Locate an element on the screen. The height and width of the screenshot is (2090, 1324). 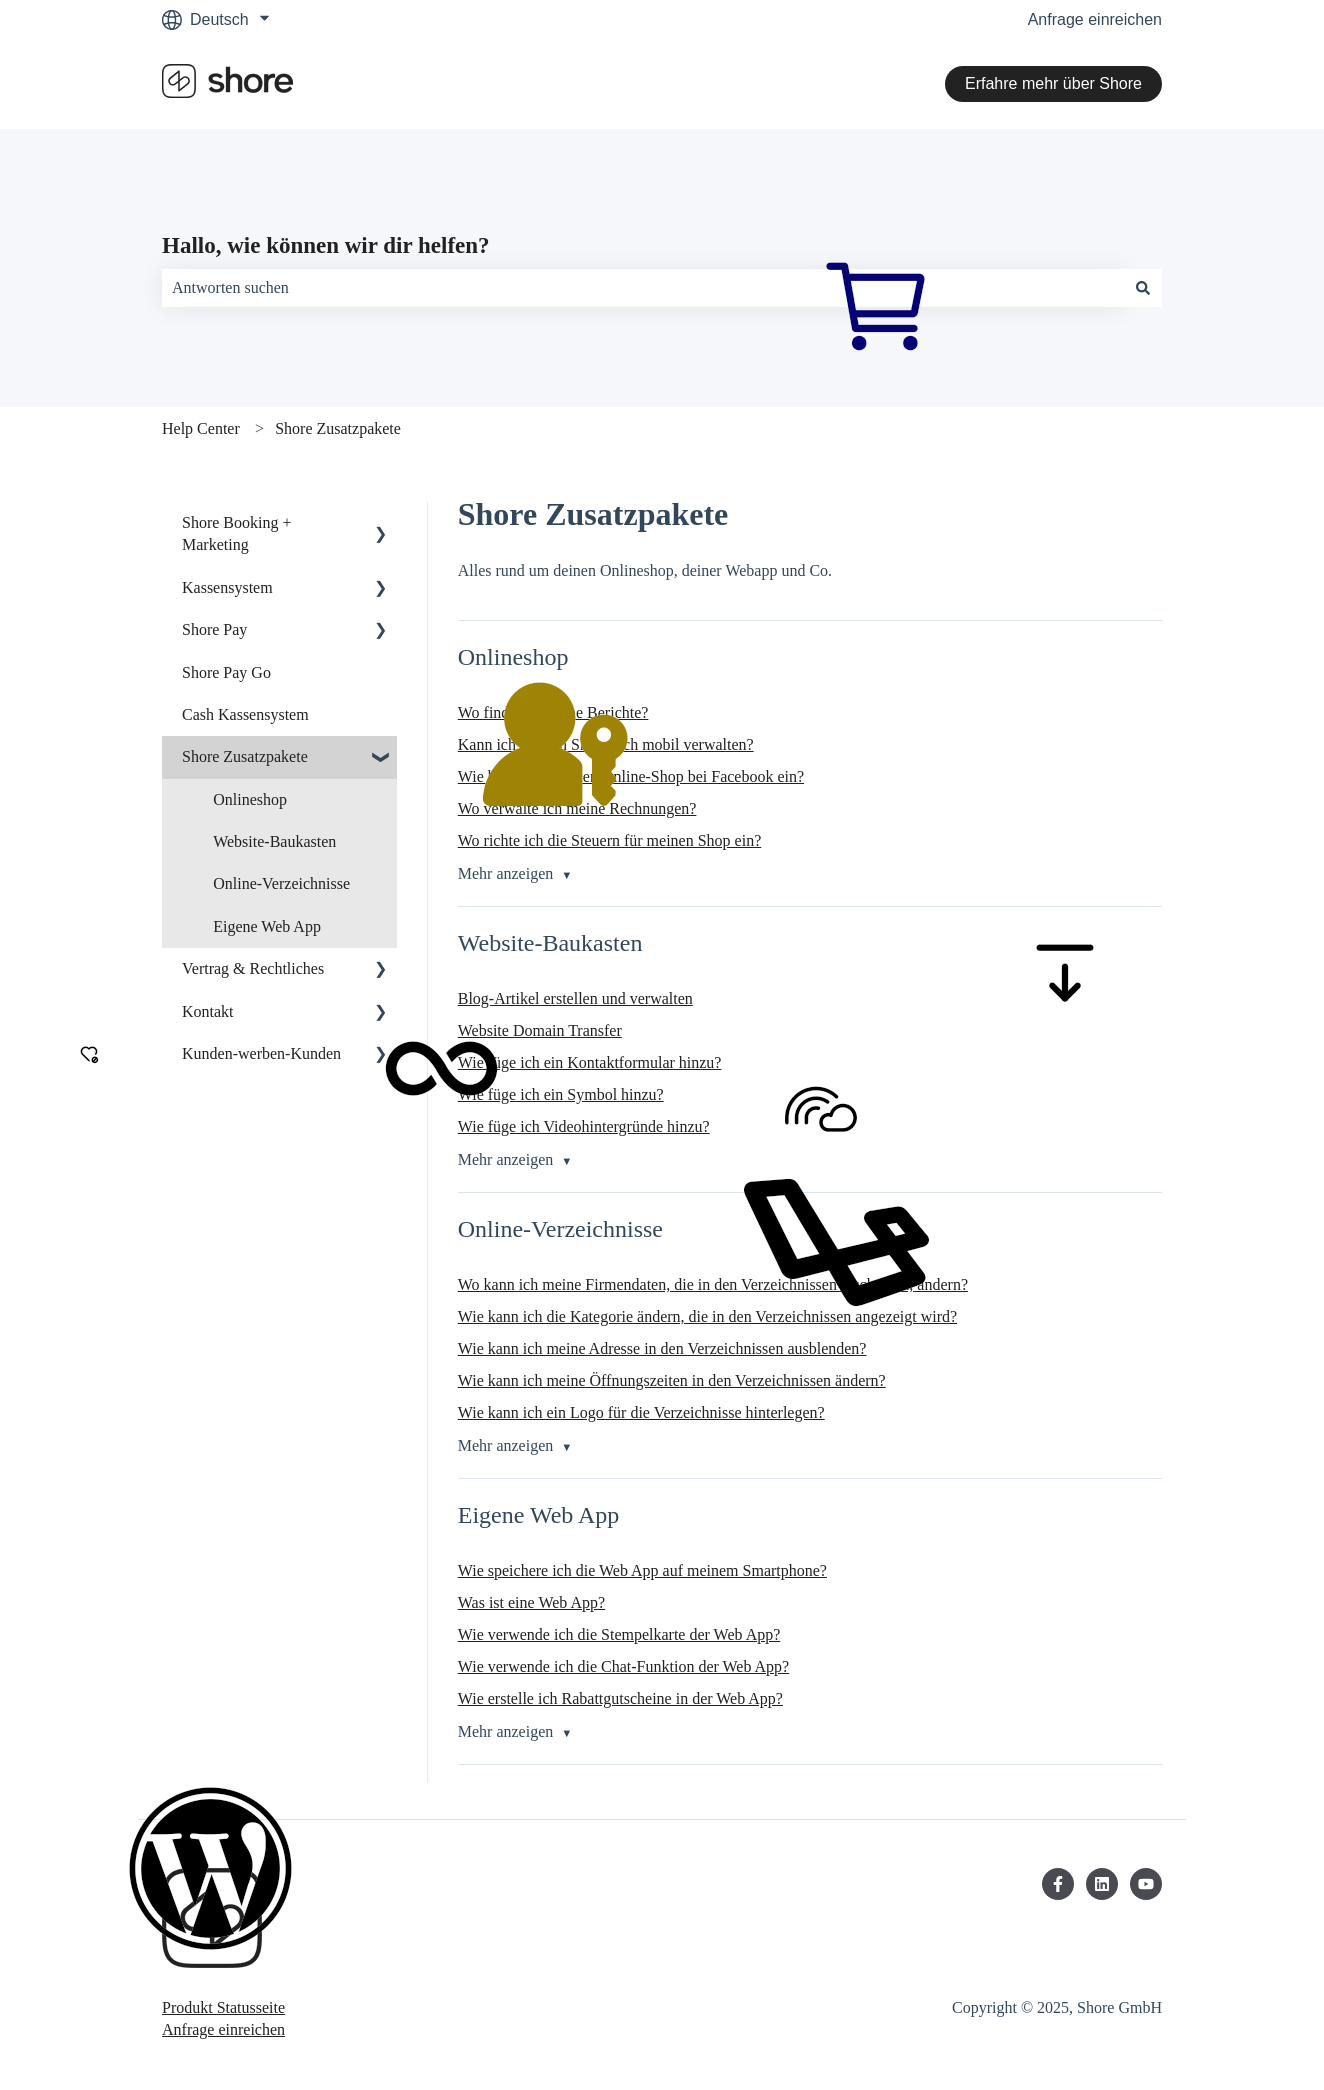
link to WordPress website or blog is located at coordinates (210, 1868).